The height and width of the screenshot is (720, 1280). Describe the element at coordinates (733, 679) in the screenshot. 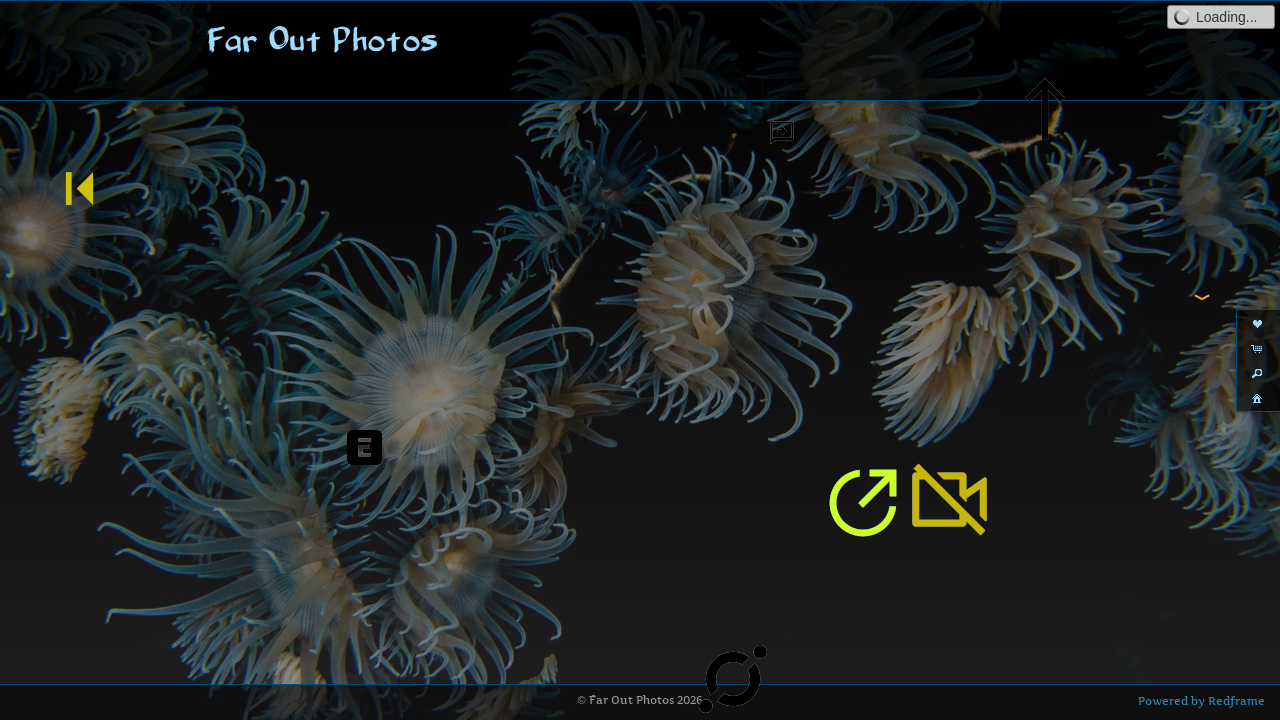

I see `icon logo for the simple-icons project` at that location.